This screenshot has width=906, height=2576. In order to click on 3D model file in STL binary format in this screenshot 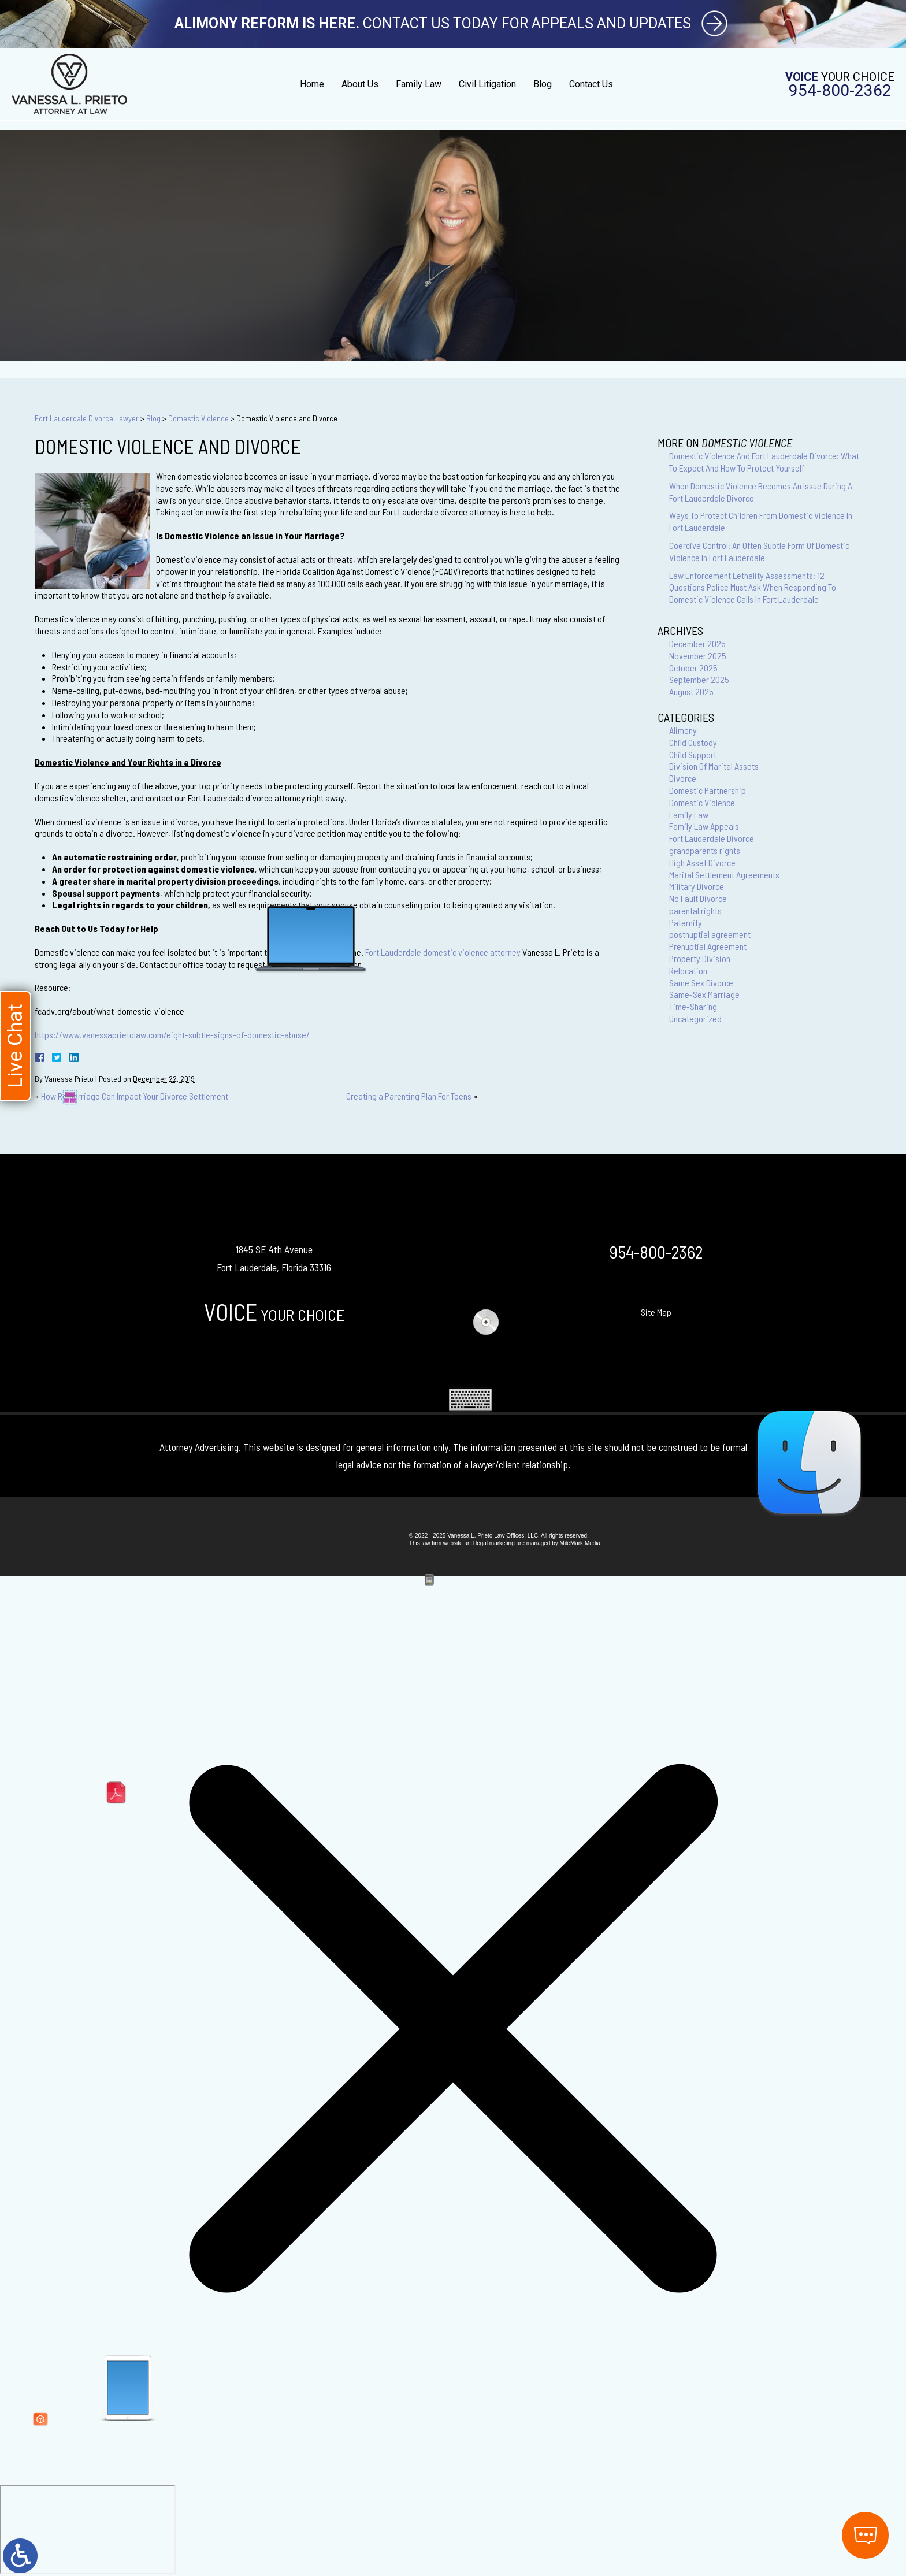, I will do `click(40, 2419)`.